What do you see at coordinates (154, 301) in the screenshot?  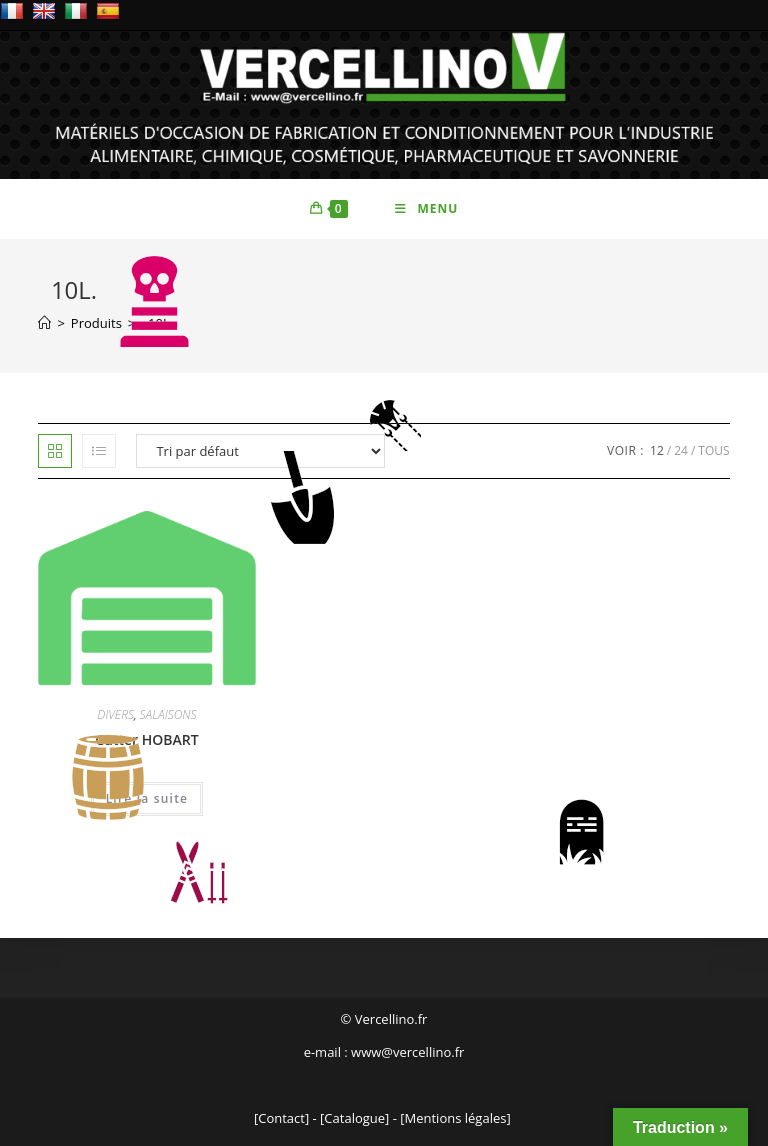 I see `indicates a telefrag kill in-game` at bounding box center [154, 301].